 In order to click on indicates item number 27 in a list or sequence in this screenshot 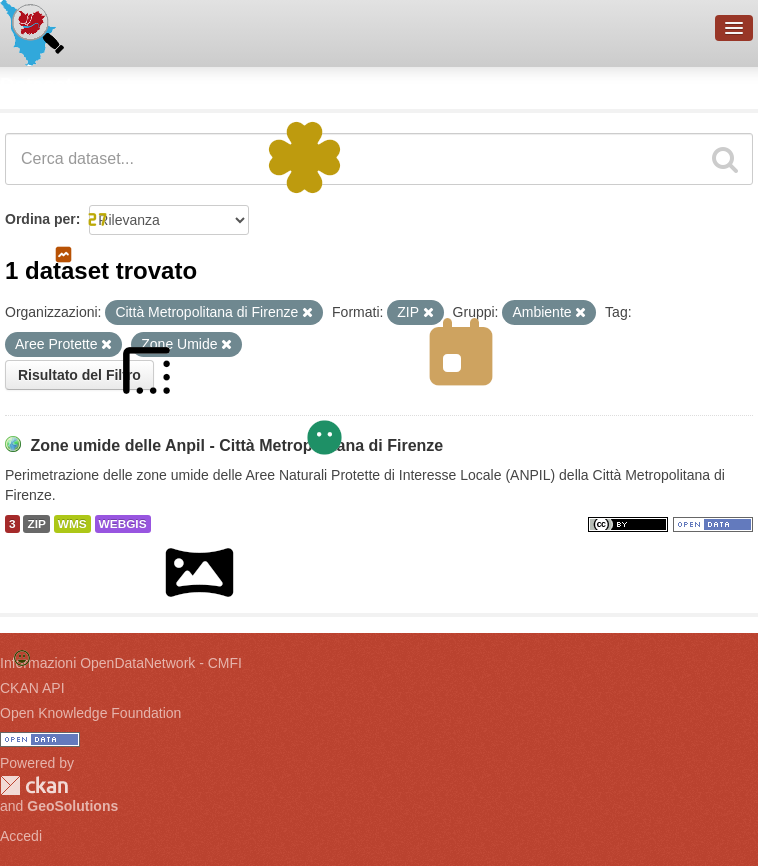, I will do `click(97, 219)`.